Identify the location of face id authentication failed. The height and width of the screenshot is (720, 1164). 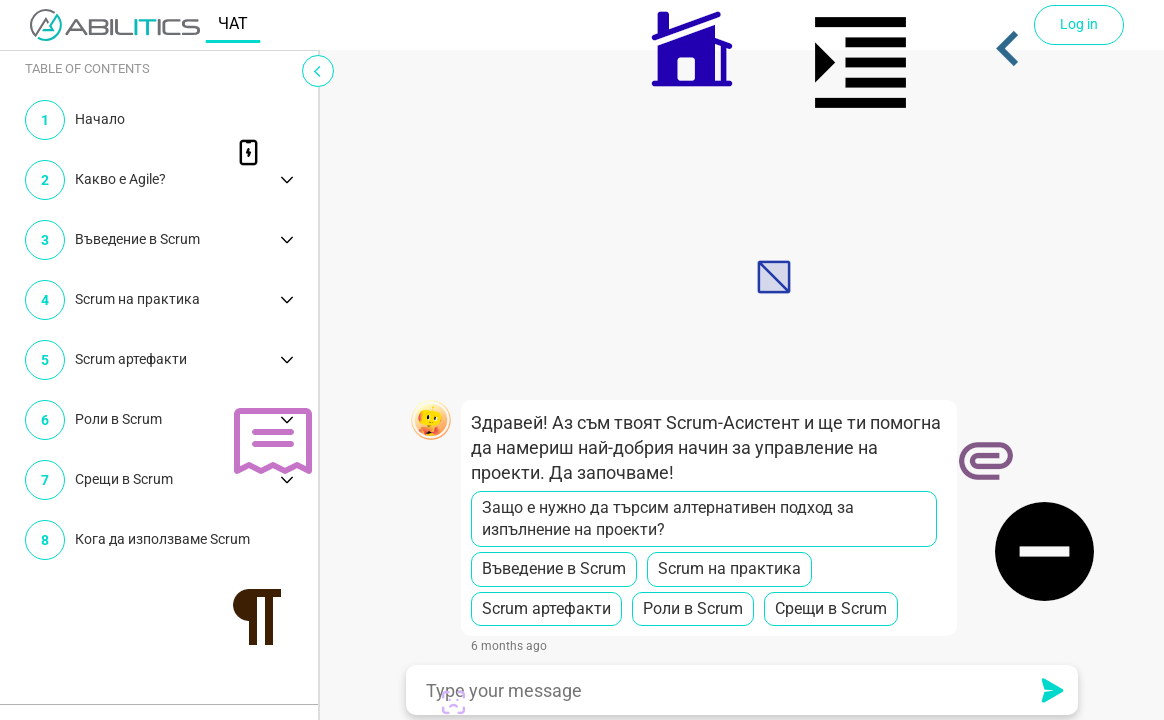
(453, 702).